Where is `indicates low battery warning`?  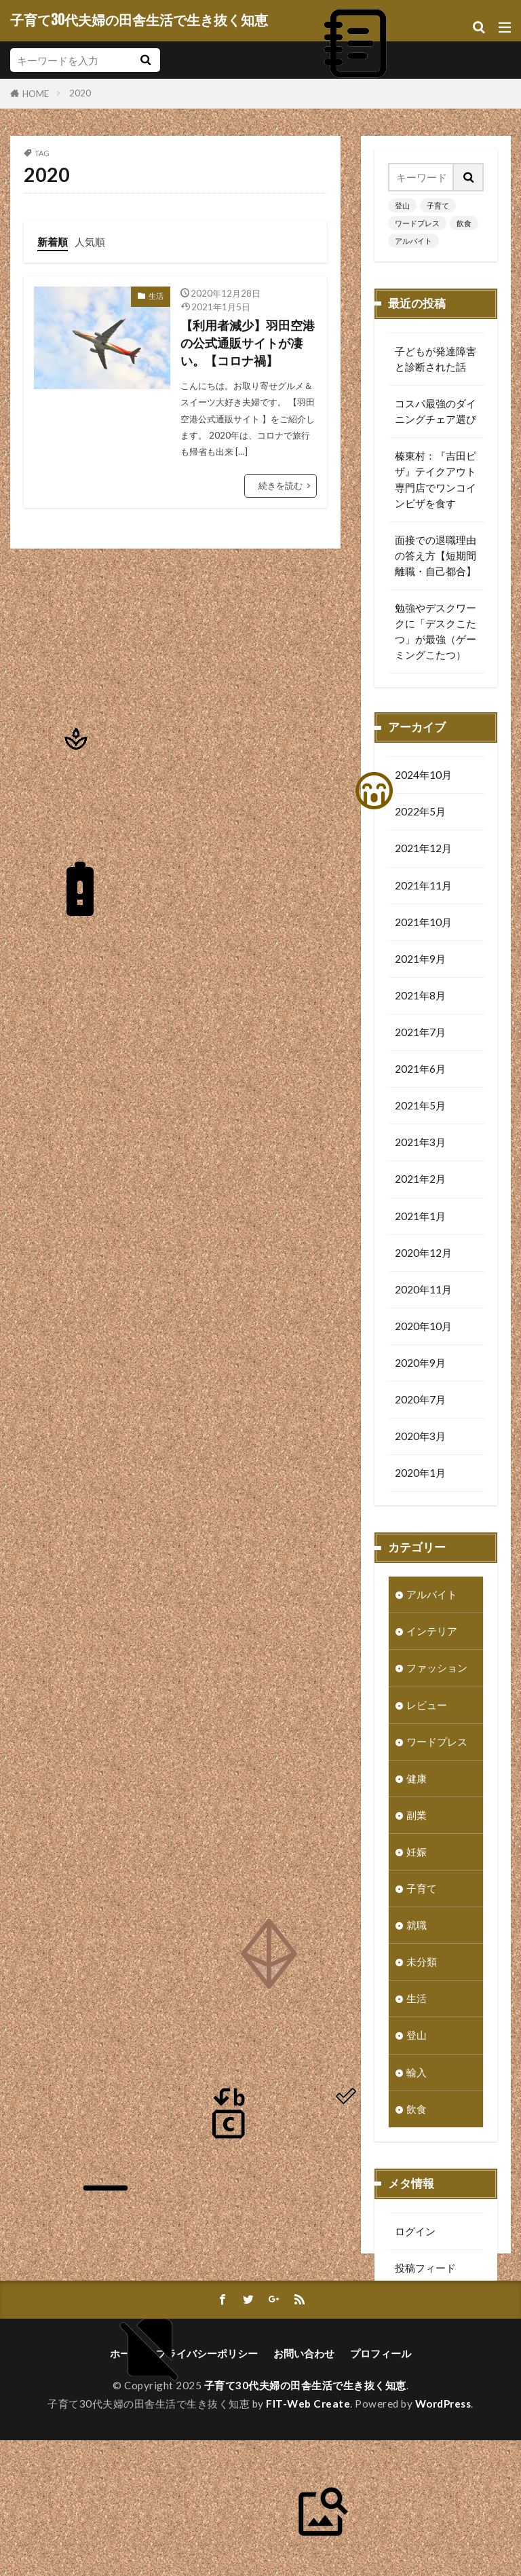 indicates low battery warning is located at coordinates (80, 889).